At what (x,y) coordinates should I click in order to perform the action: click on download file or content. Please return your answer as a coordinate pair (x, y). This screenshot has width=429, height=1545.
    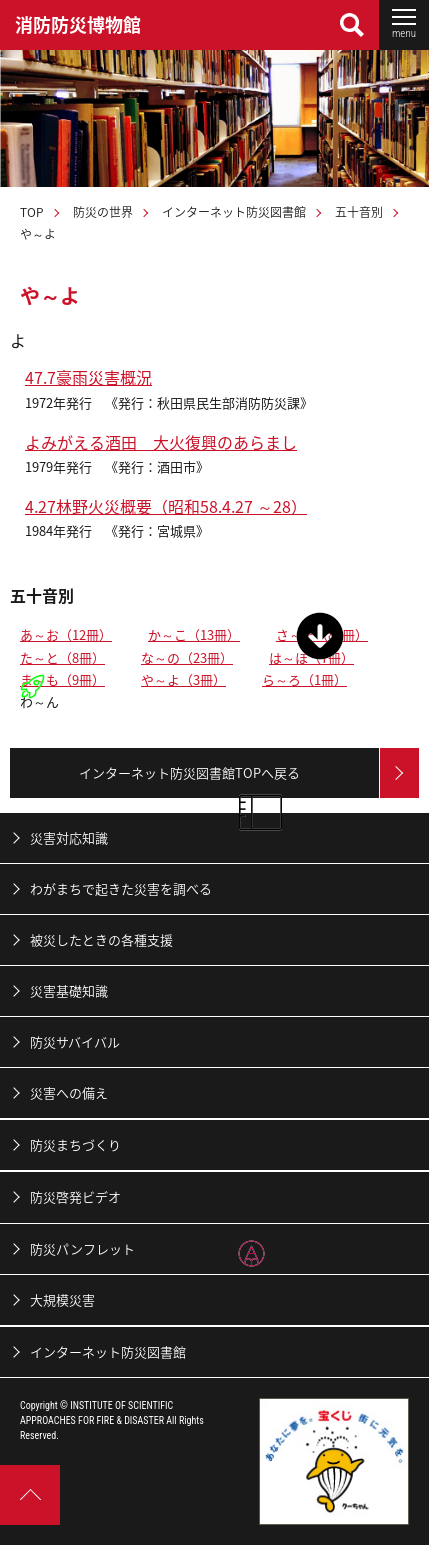
    Looking at the image, I should click on (320, 636).